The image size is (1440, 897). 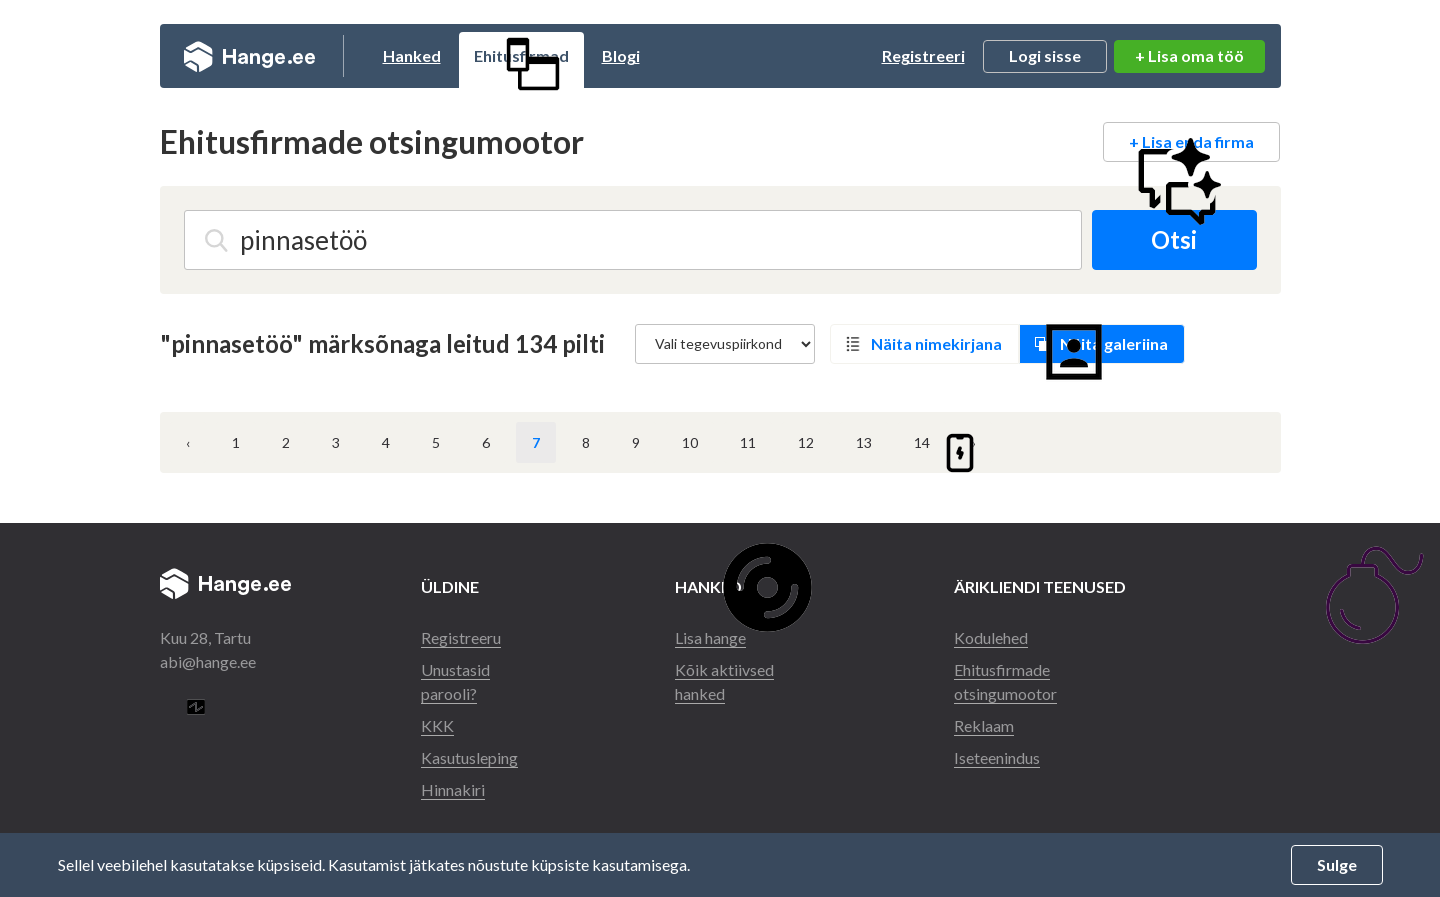 What do you see at coordinates (1177, 182) in the screenshot?
I see `start an AI-powered conversation` at bounding box center [1177, 182].